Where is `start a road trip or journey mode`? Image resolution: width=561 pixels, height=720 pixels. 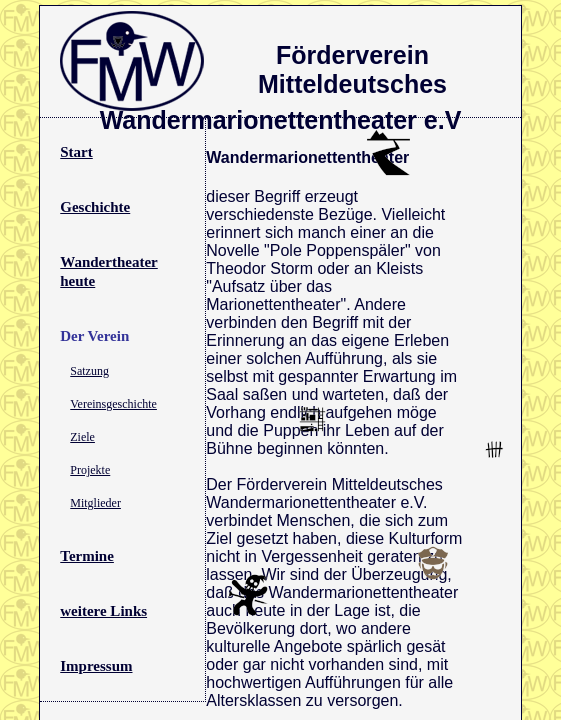
start a road trip or journey mode is located at coordinates (388, 152).